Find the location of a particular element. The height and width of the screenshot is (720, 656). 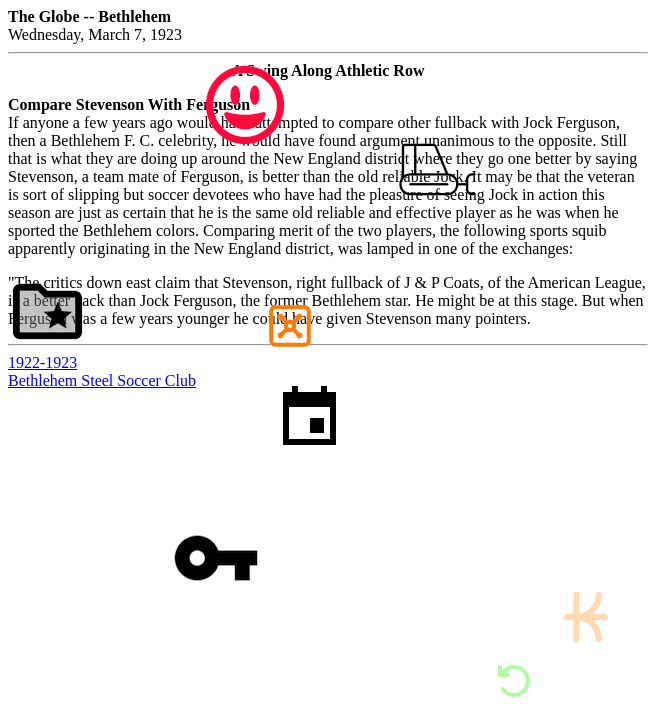

access starred or favorite folders is located at coordinates (47, 311).